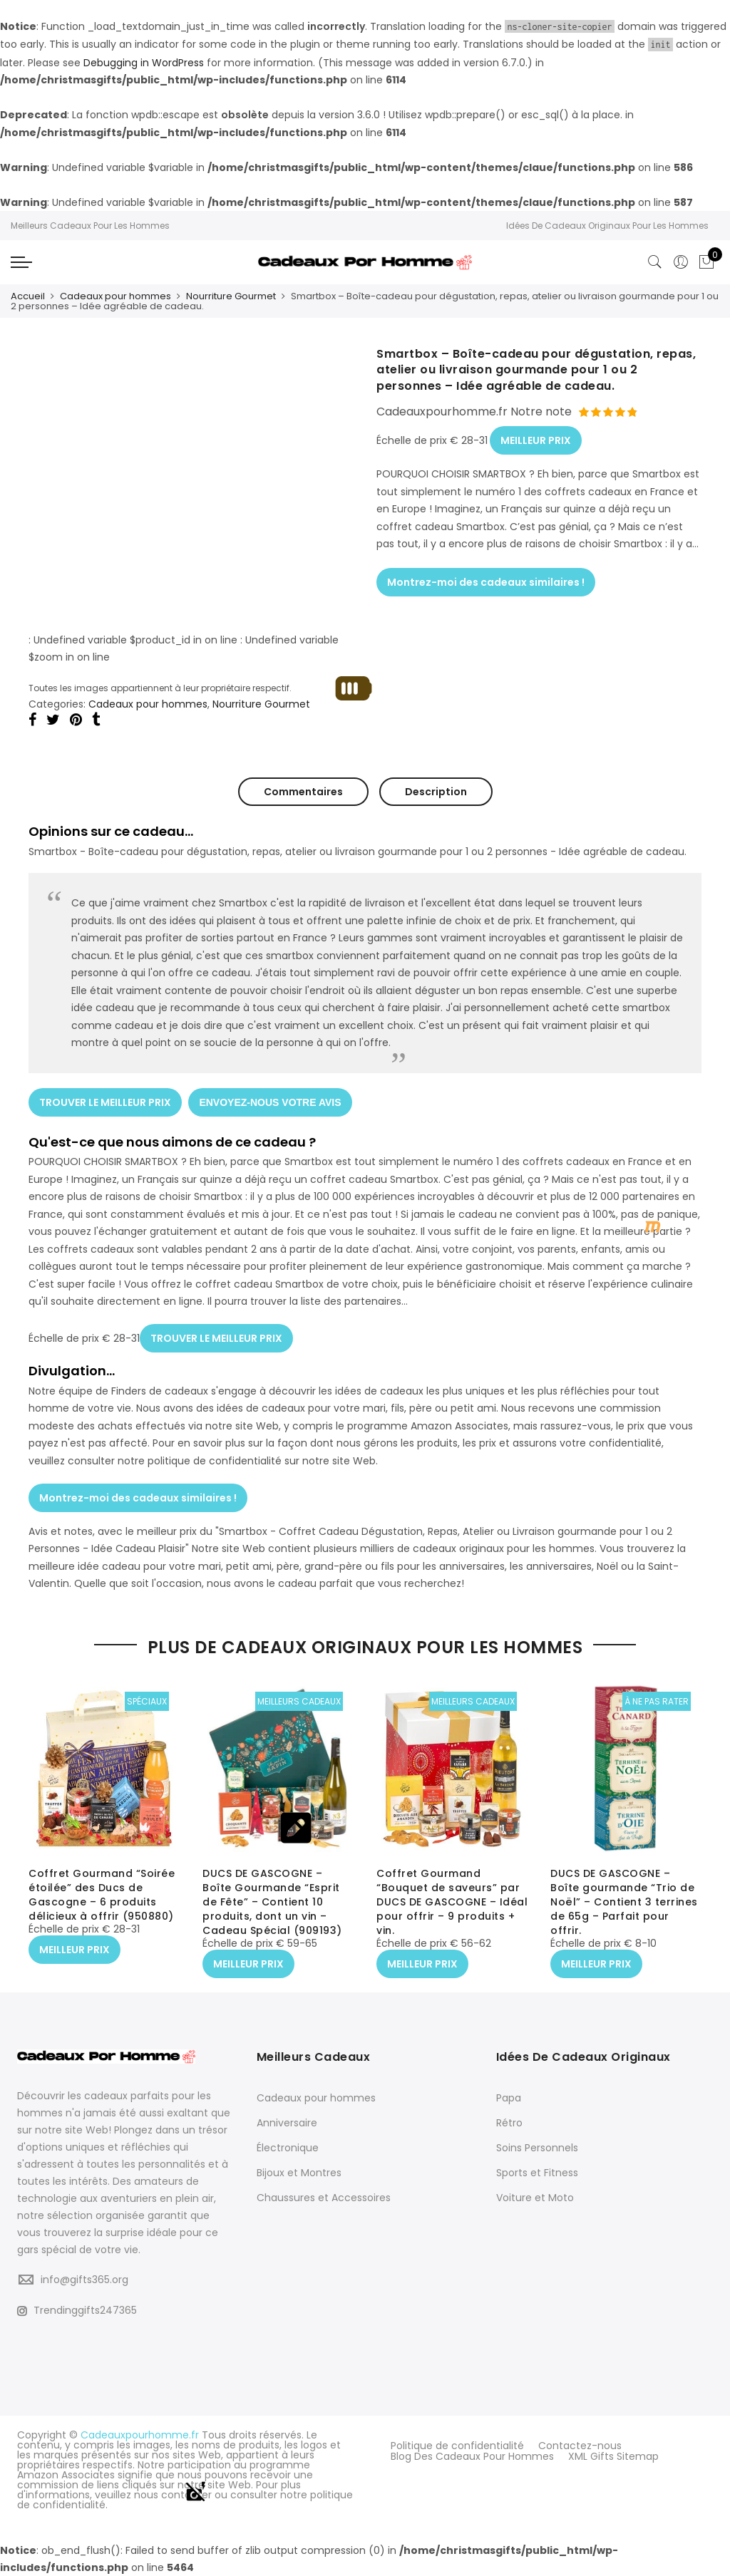  What do you see at coordinates (196, 2491) in the screenshot?
I see `camera flash is disabled` at bounding box center [196, 2491].